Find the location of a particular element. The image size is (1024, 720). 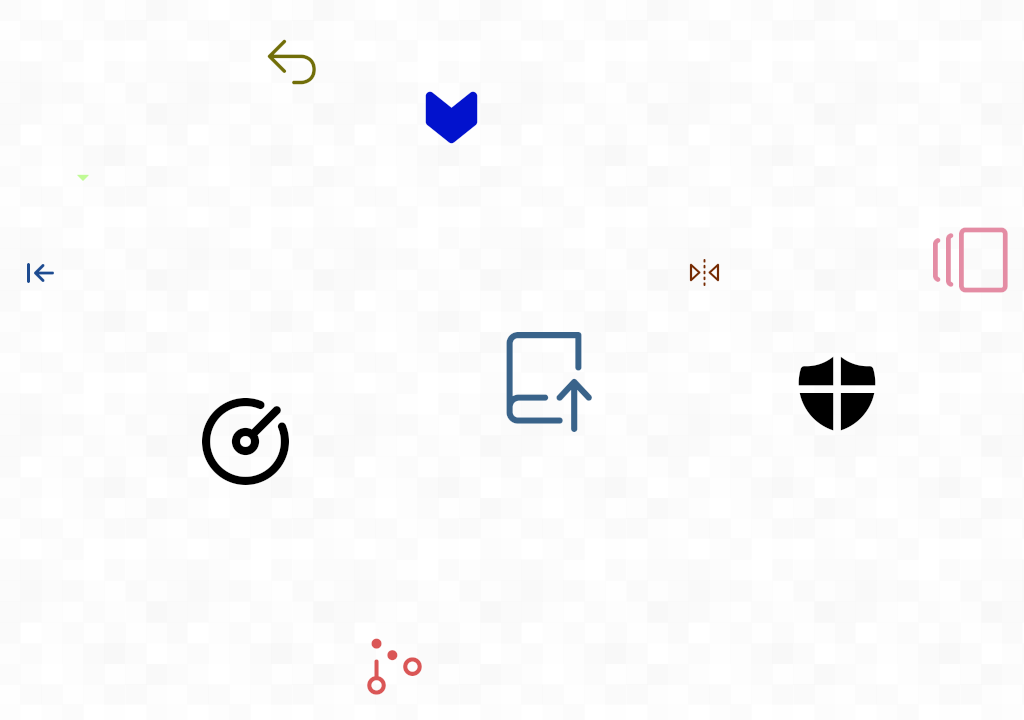

undo the last action is located at coordinates (291, 63).